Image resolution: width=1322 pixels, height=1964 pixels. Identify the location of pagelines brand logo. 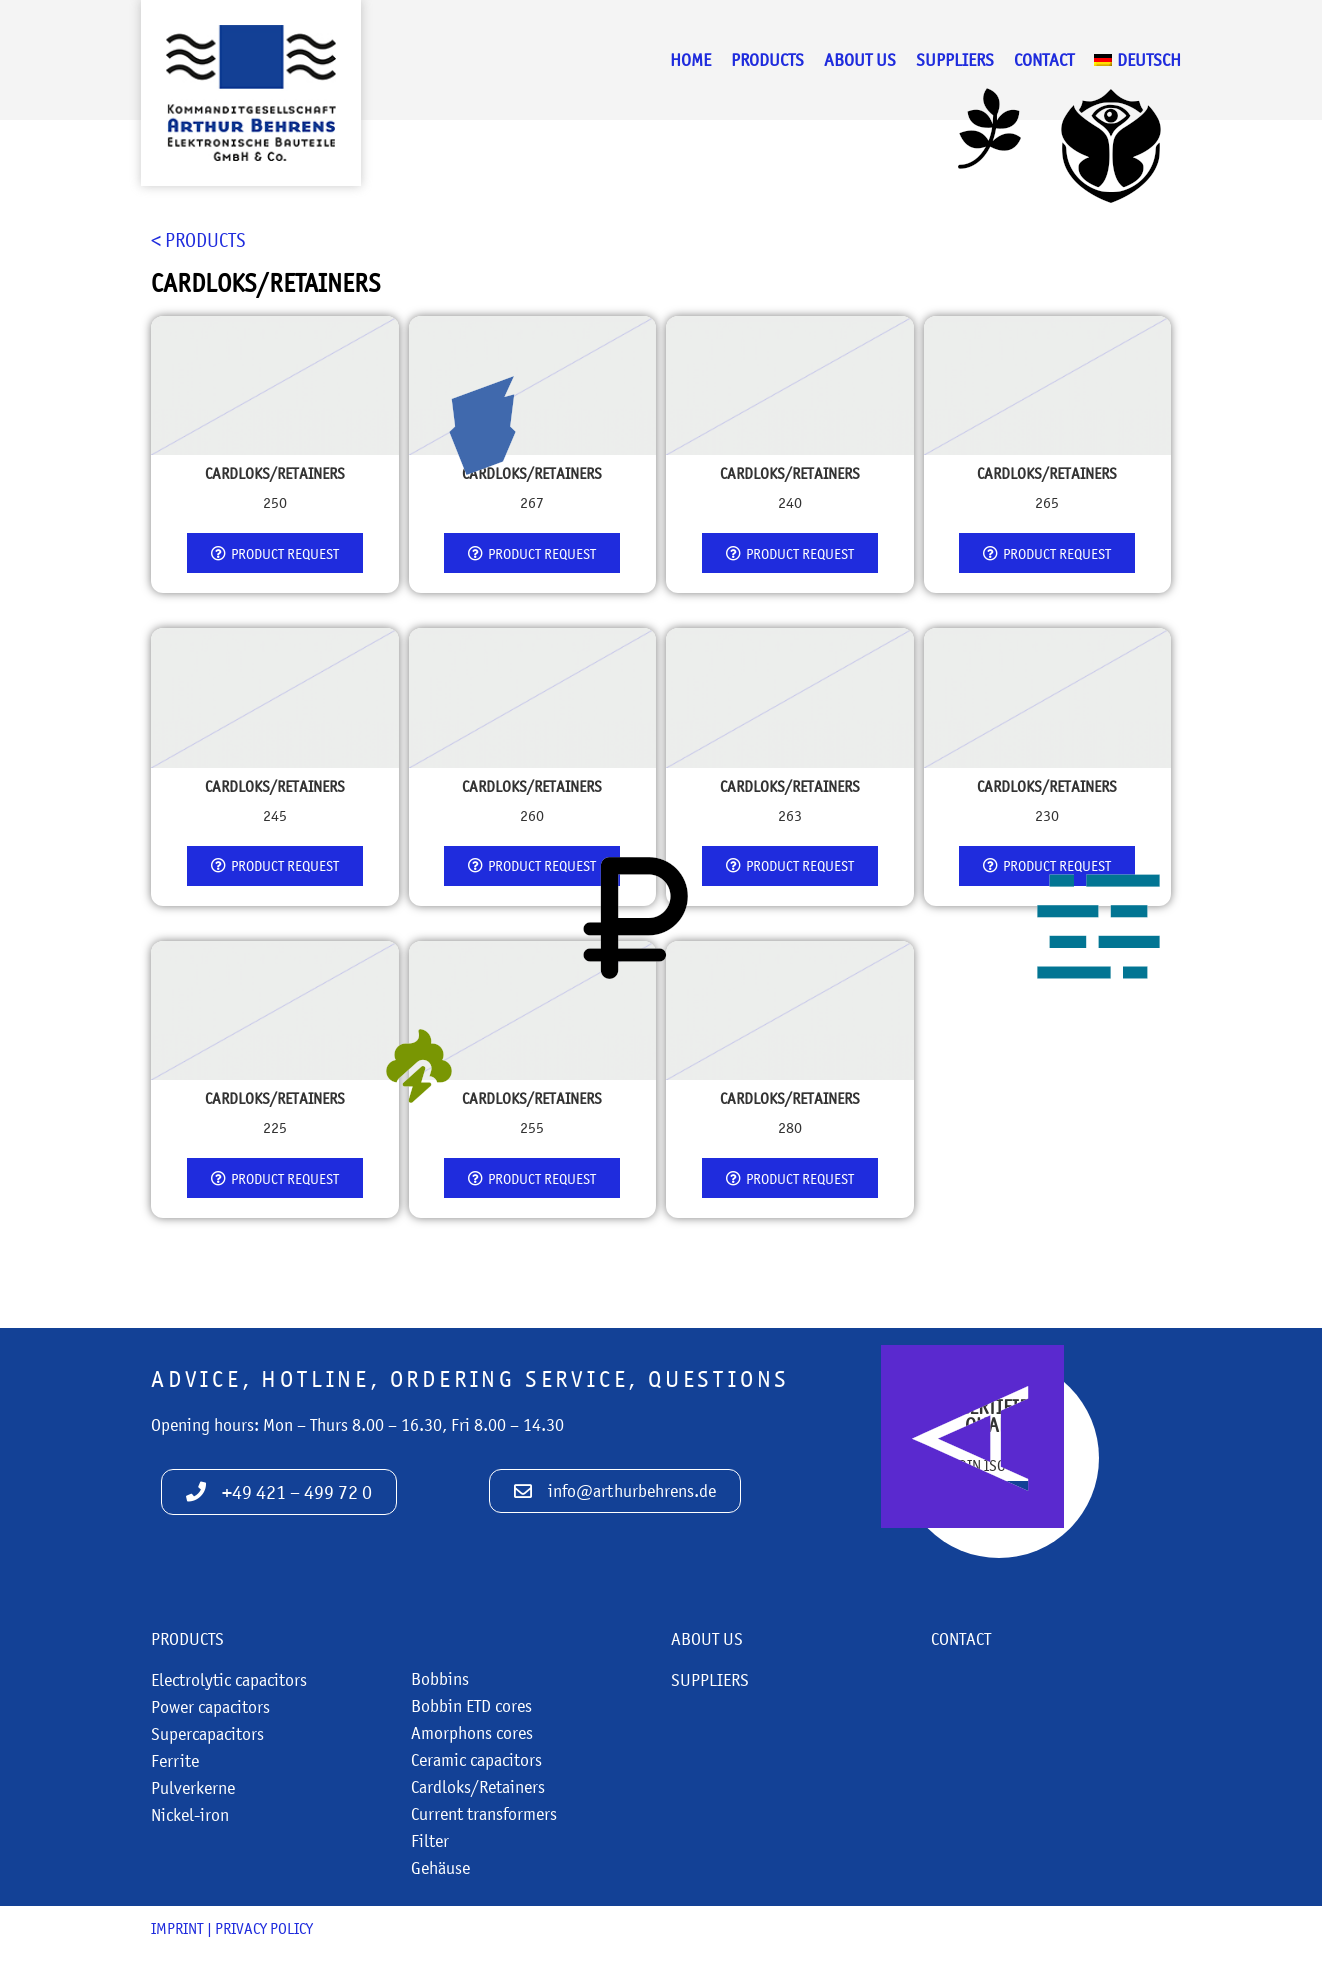
(989, 128).